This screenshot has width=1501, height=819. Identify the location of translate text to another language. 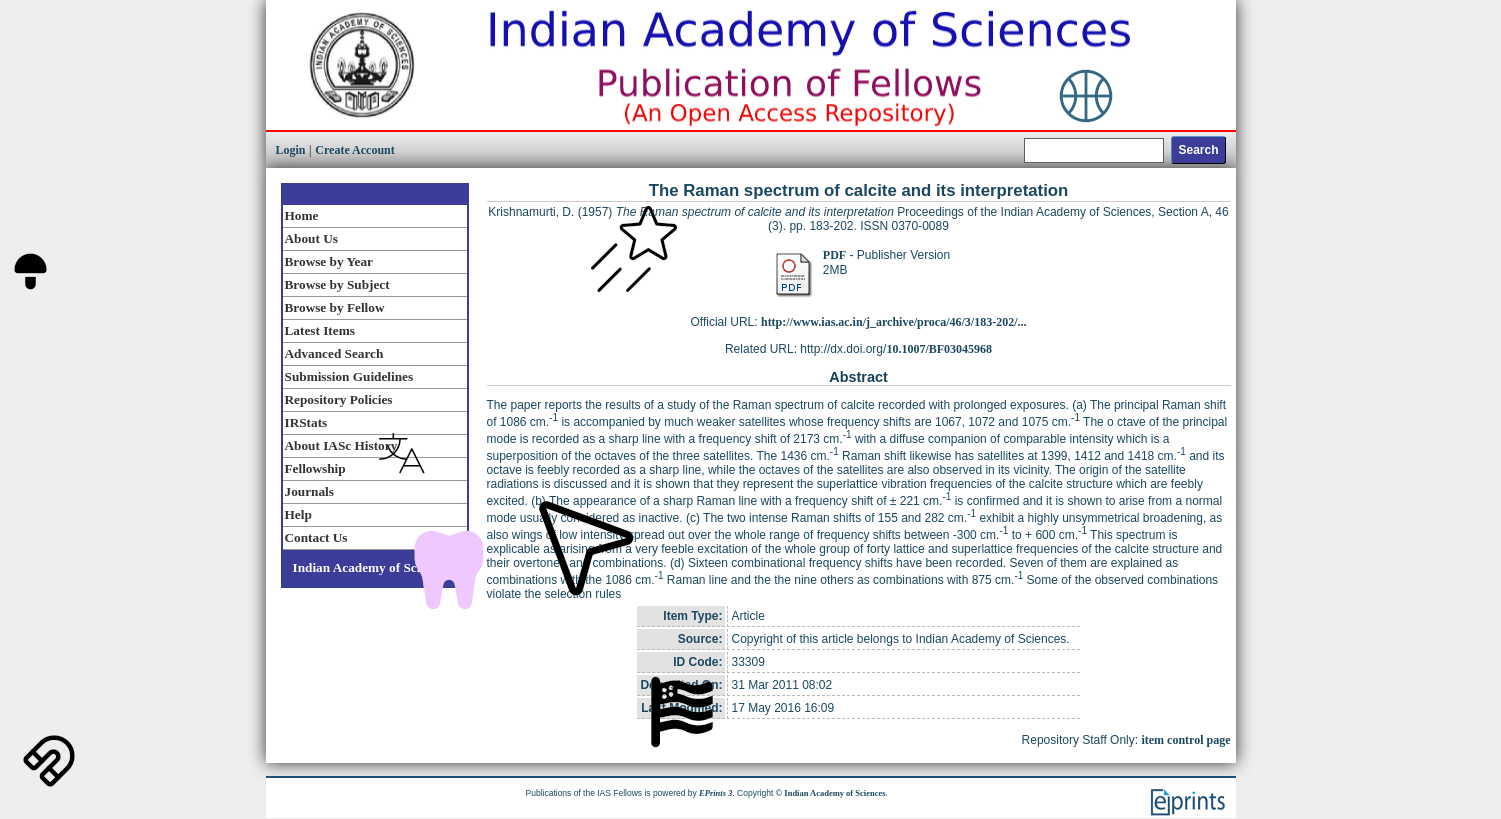
(400, 454).